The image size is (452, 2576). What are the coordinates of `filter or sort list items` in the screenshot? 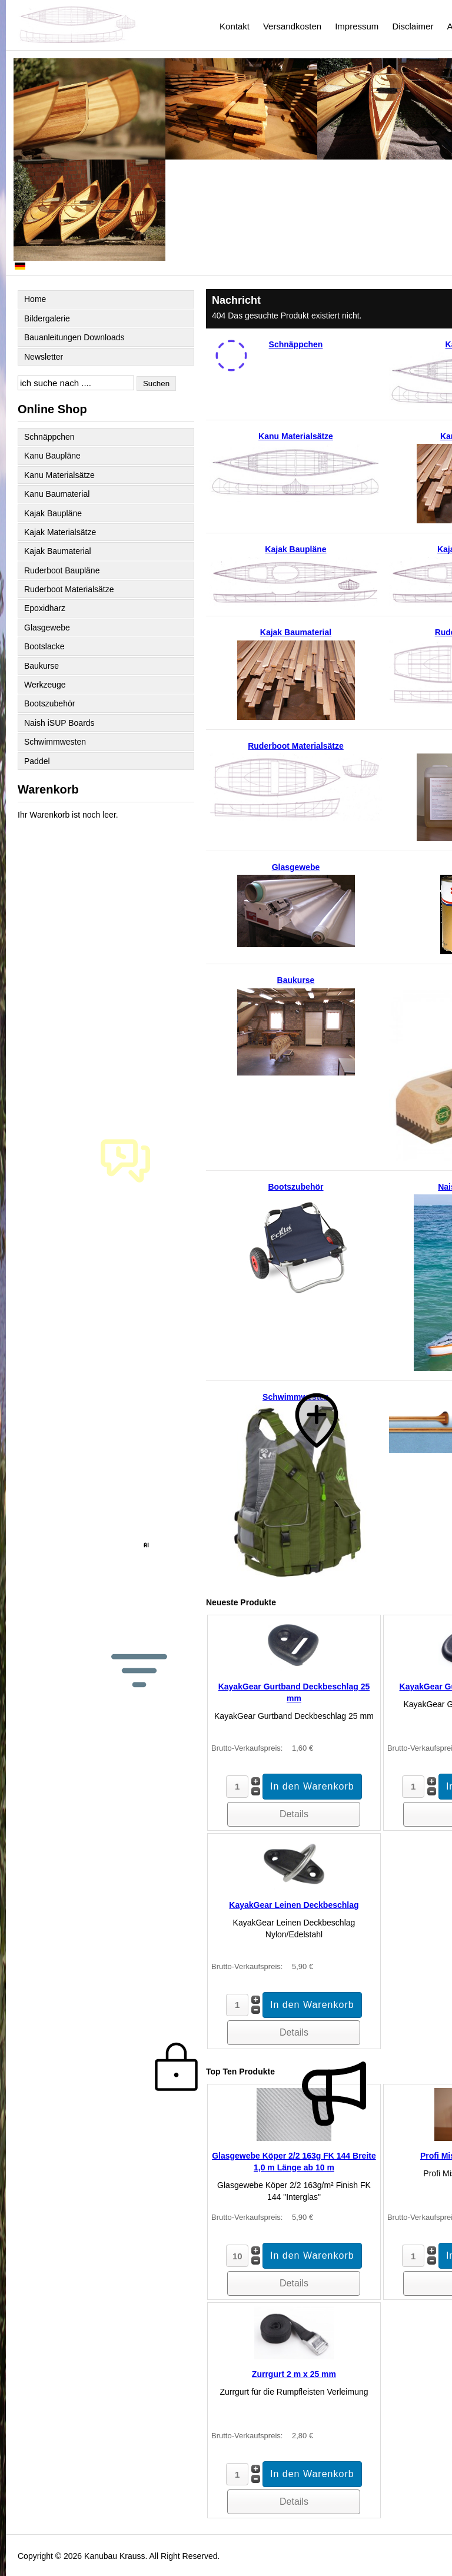 It's located at (139, 1671).